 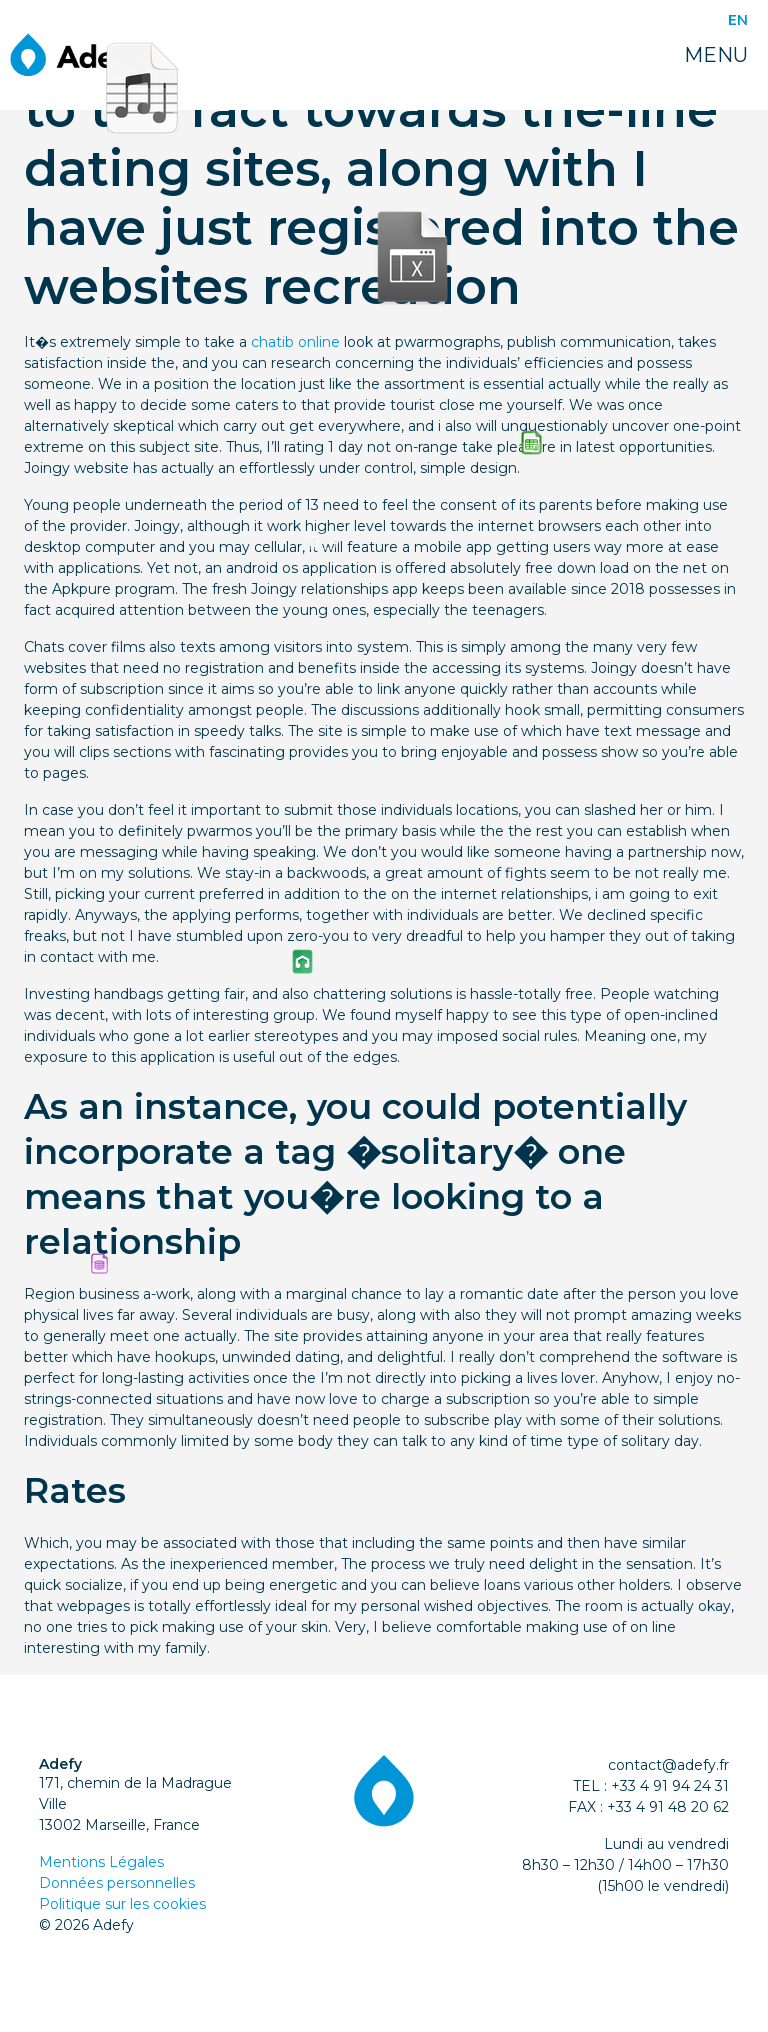 I want to click on an LMMS music project file, so click(x=302, y=961).